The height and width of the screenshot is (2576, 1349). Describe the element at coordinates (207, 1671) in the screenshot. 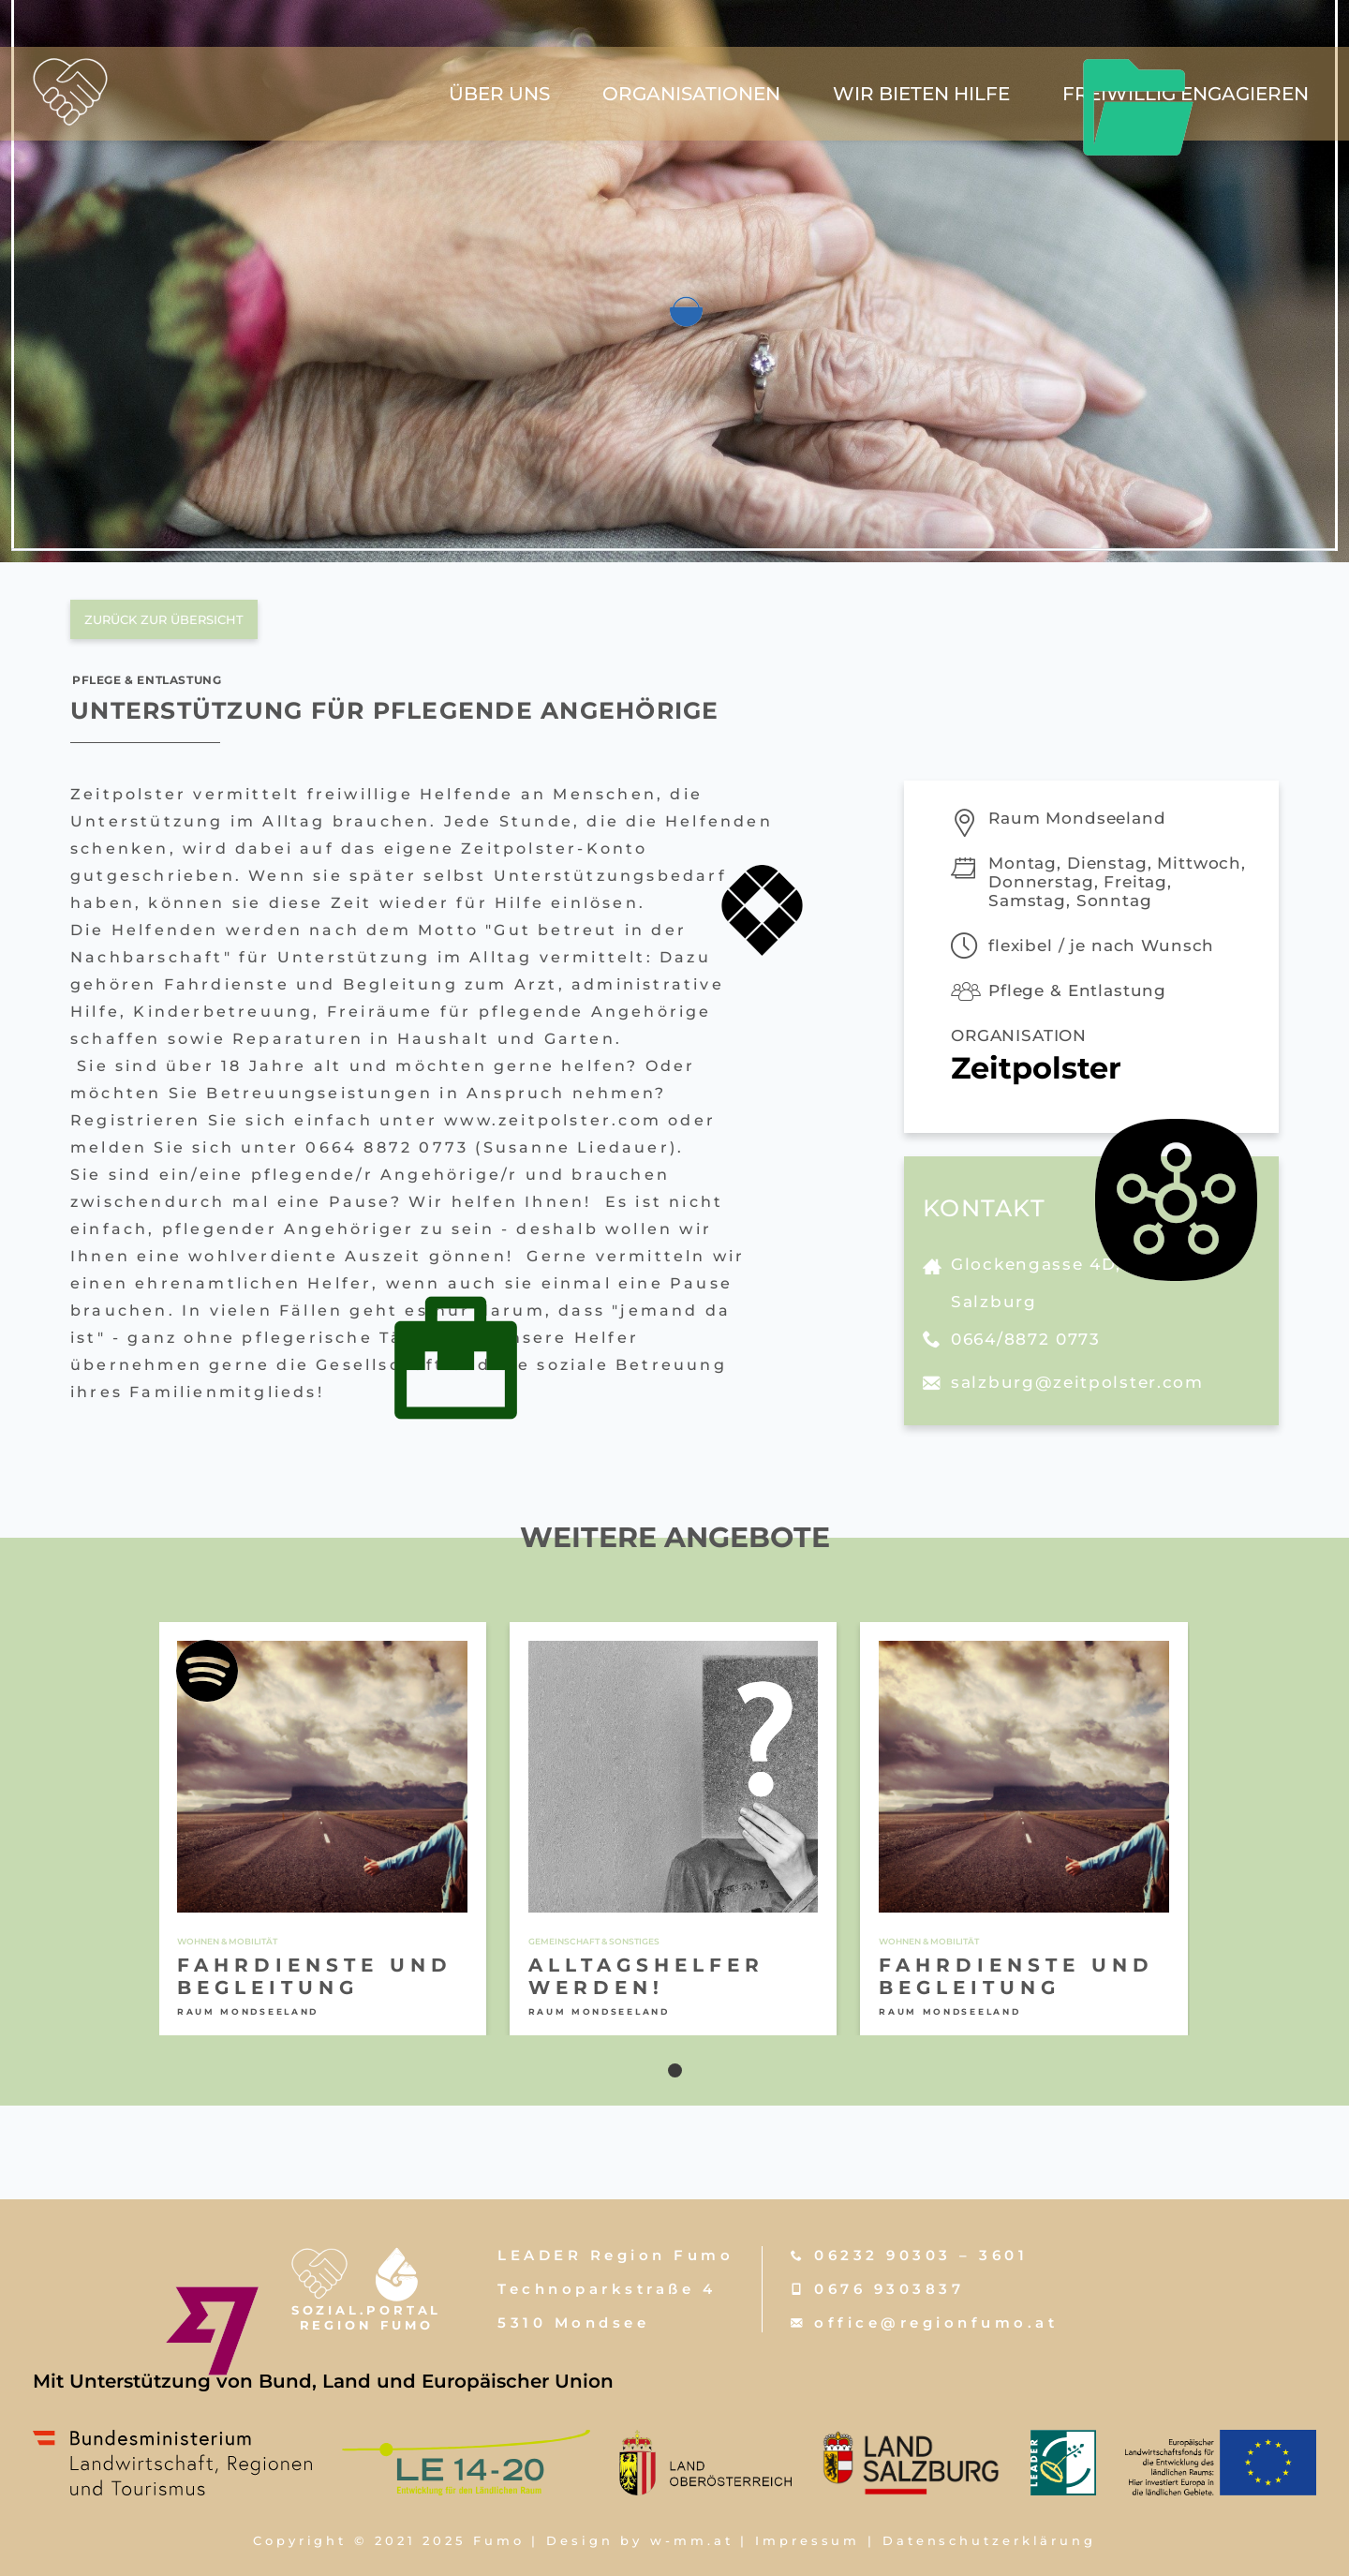

I see `open Spotify` at that location.